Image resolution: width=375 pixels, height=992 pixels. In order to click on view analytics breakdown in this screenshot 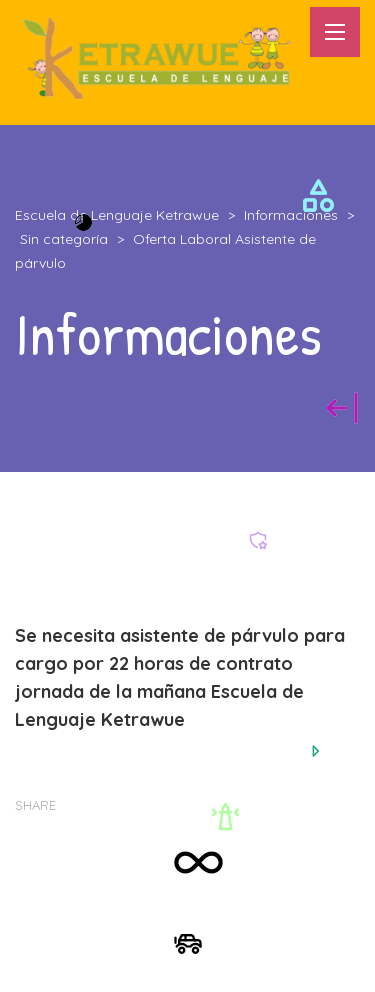, I will do `click(83, 222)`.